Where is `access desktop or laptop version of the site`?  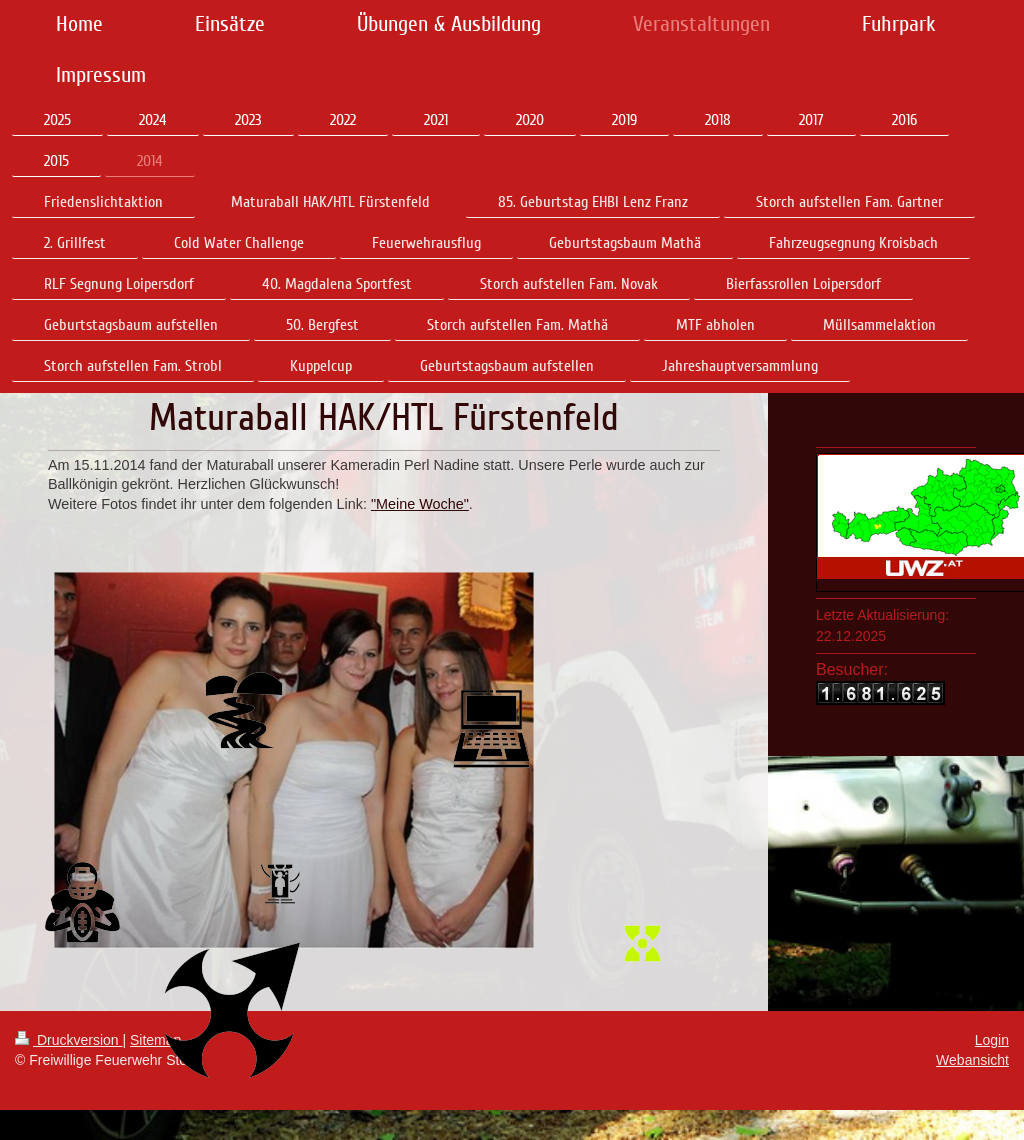
access desktop or laptop version of the site is located at coordinates (491, 728).